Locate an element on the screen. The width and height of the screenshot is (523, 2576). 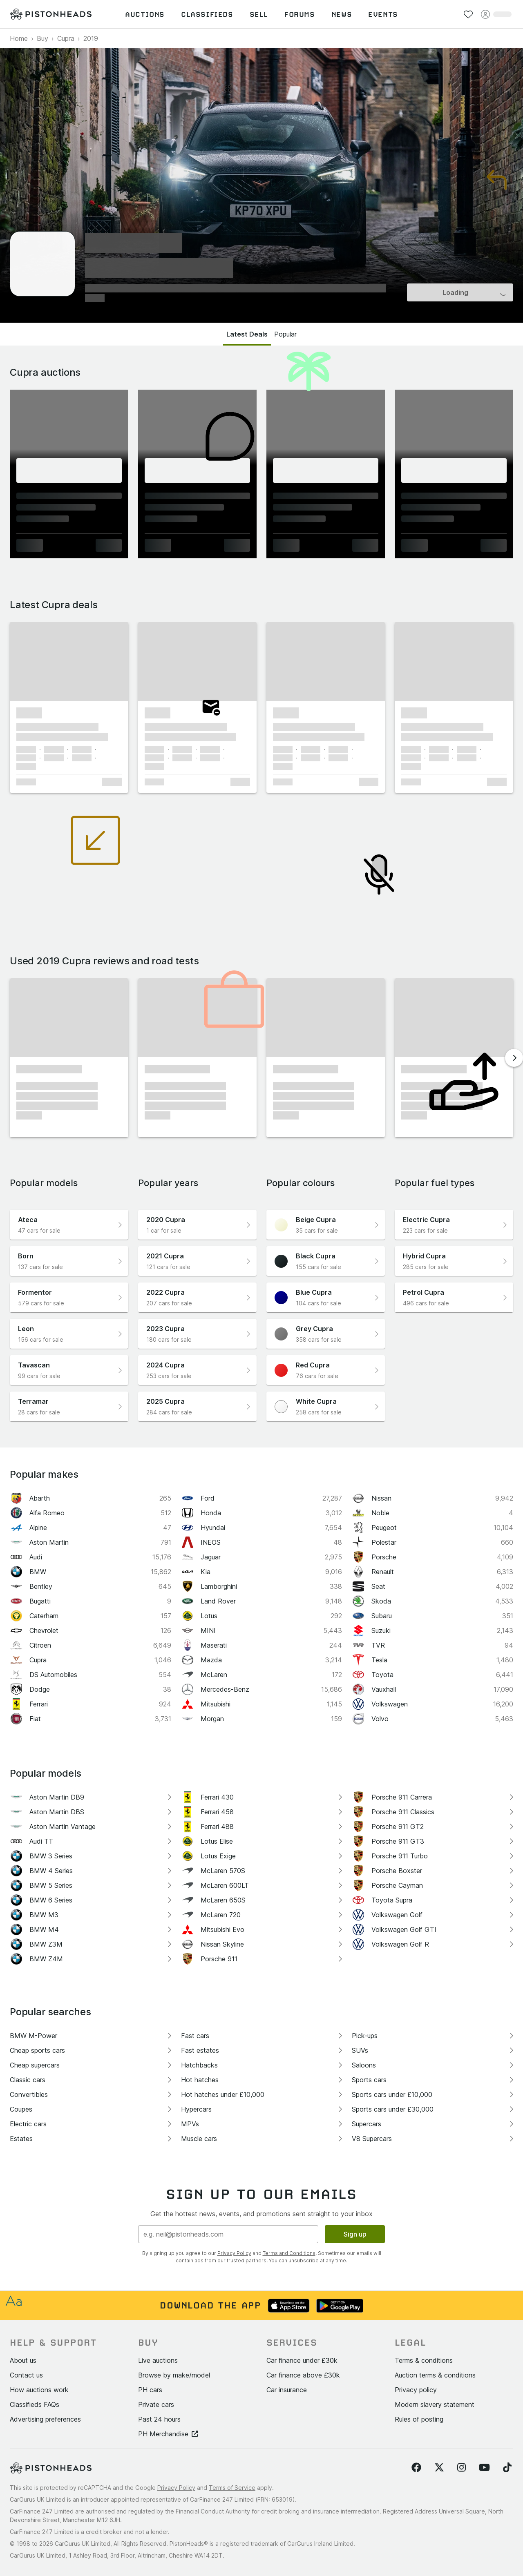
indicates a tropical or vacation-related category is located at coordinates (308, 370).